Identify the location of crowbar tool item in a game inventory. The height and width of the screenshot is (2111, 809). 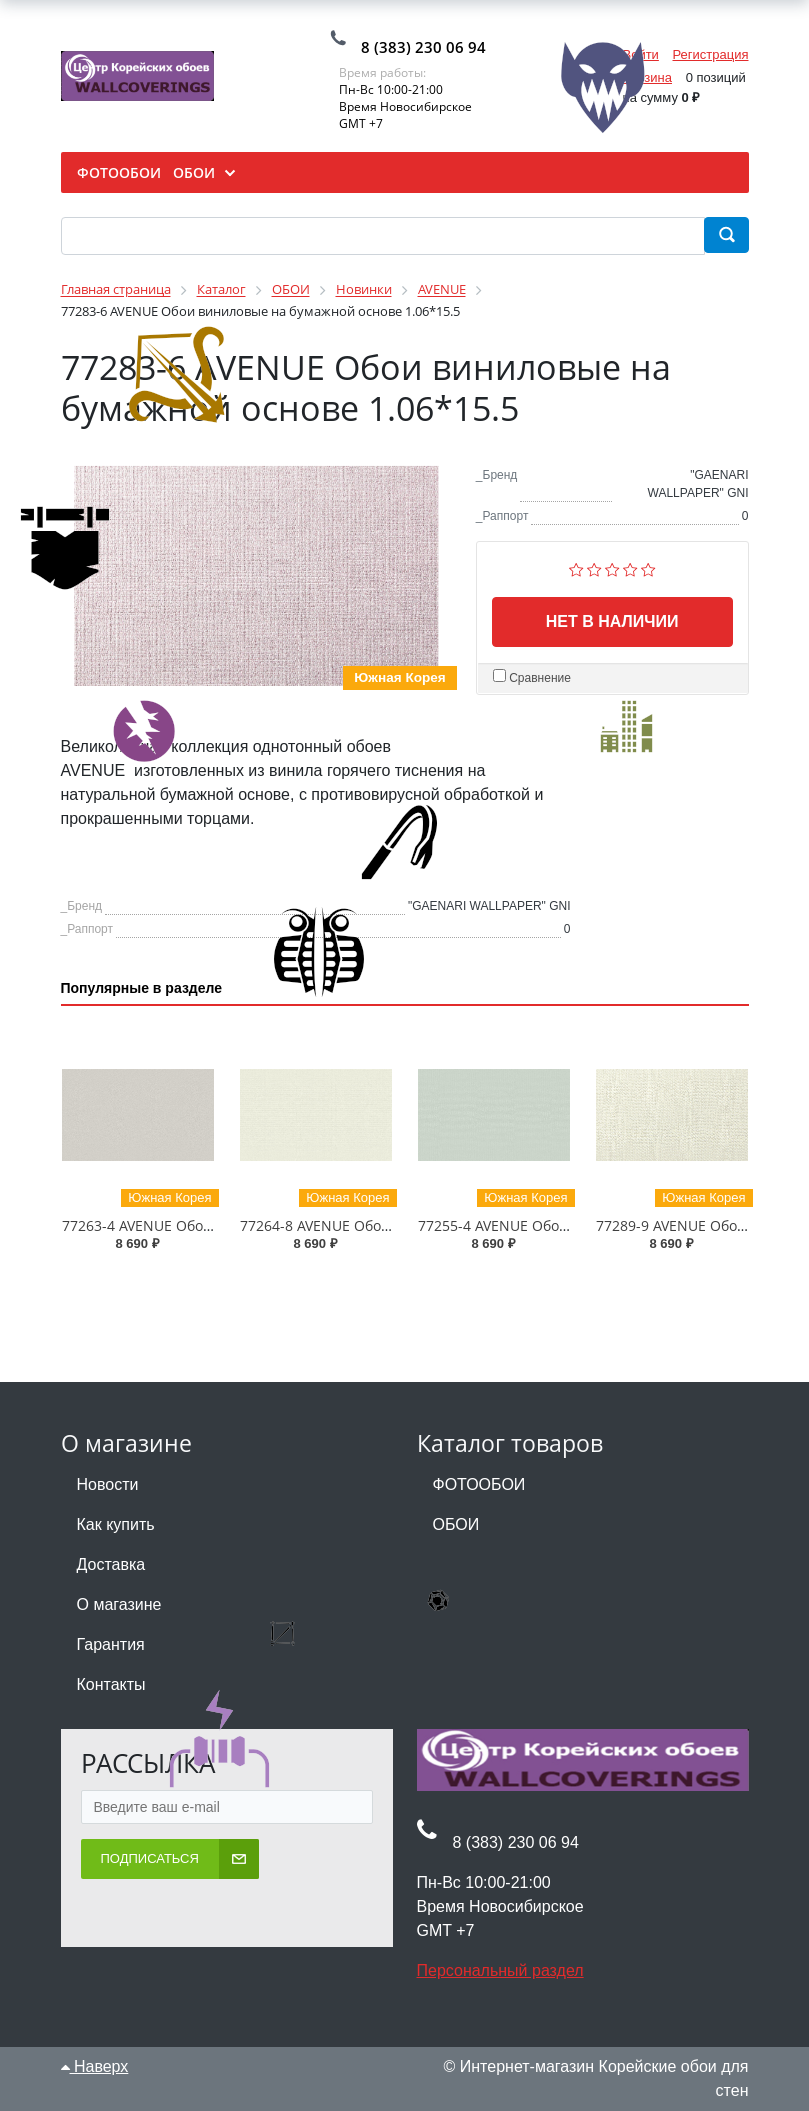
(400, 841).